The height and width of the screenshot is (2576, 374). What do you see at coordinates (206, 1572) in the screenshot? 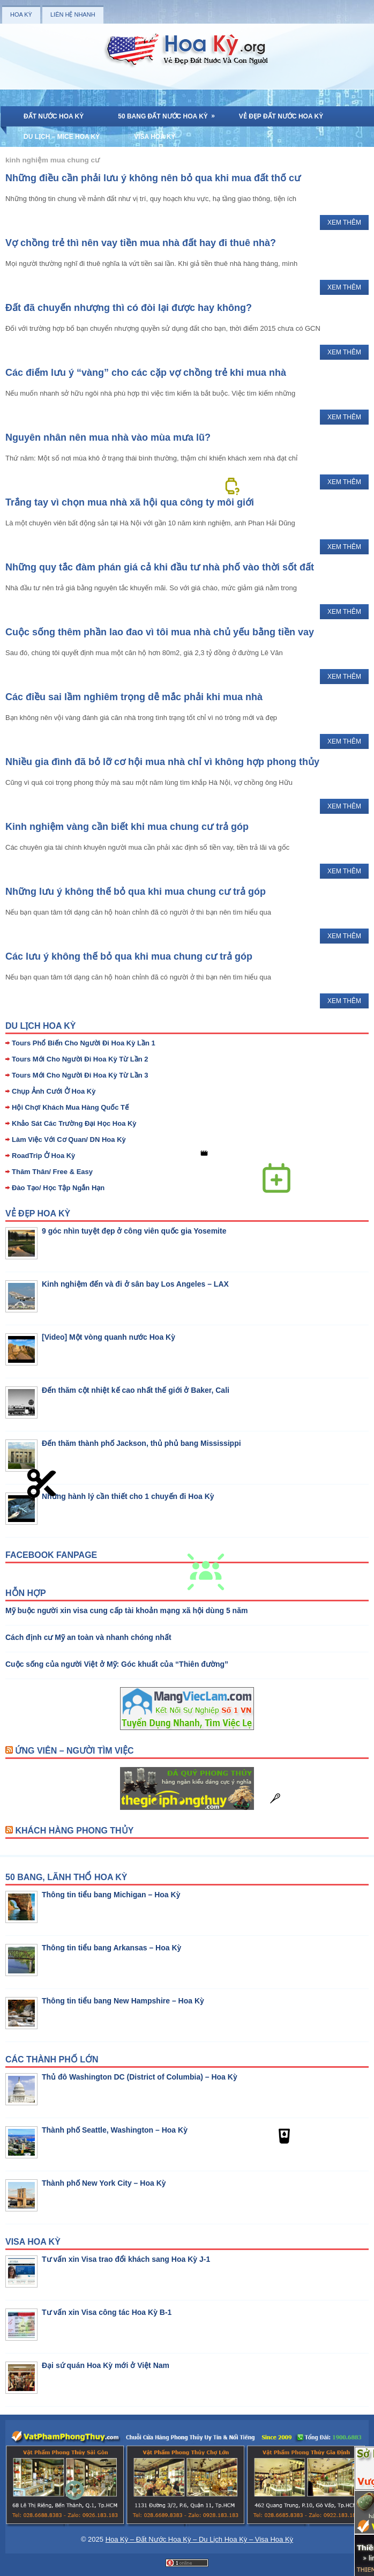
I see `view active or highlighted team members` at bounding box center [206, 1572].